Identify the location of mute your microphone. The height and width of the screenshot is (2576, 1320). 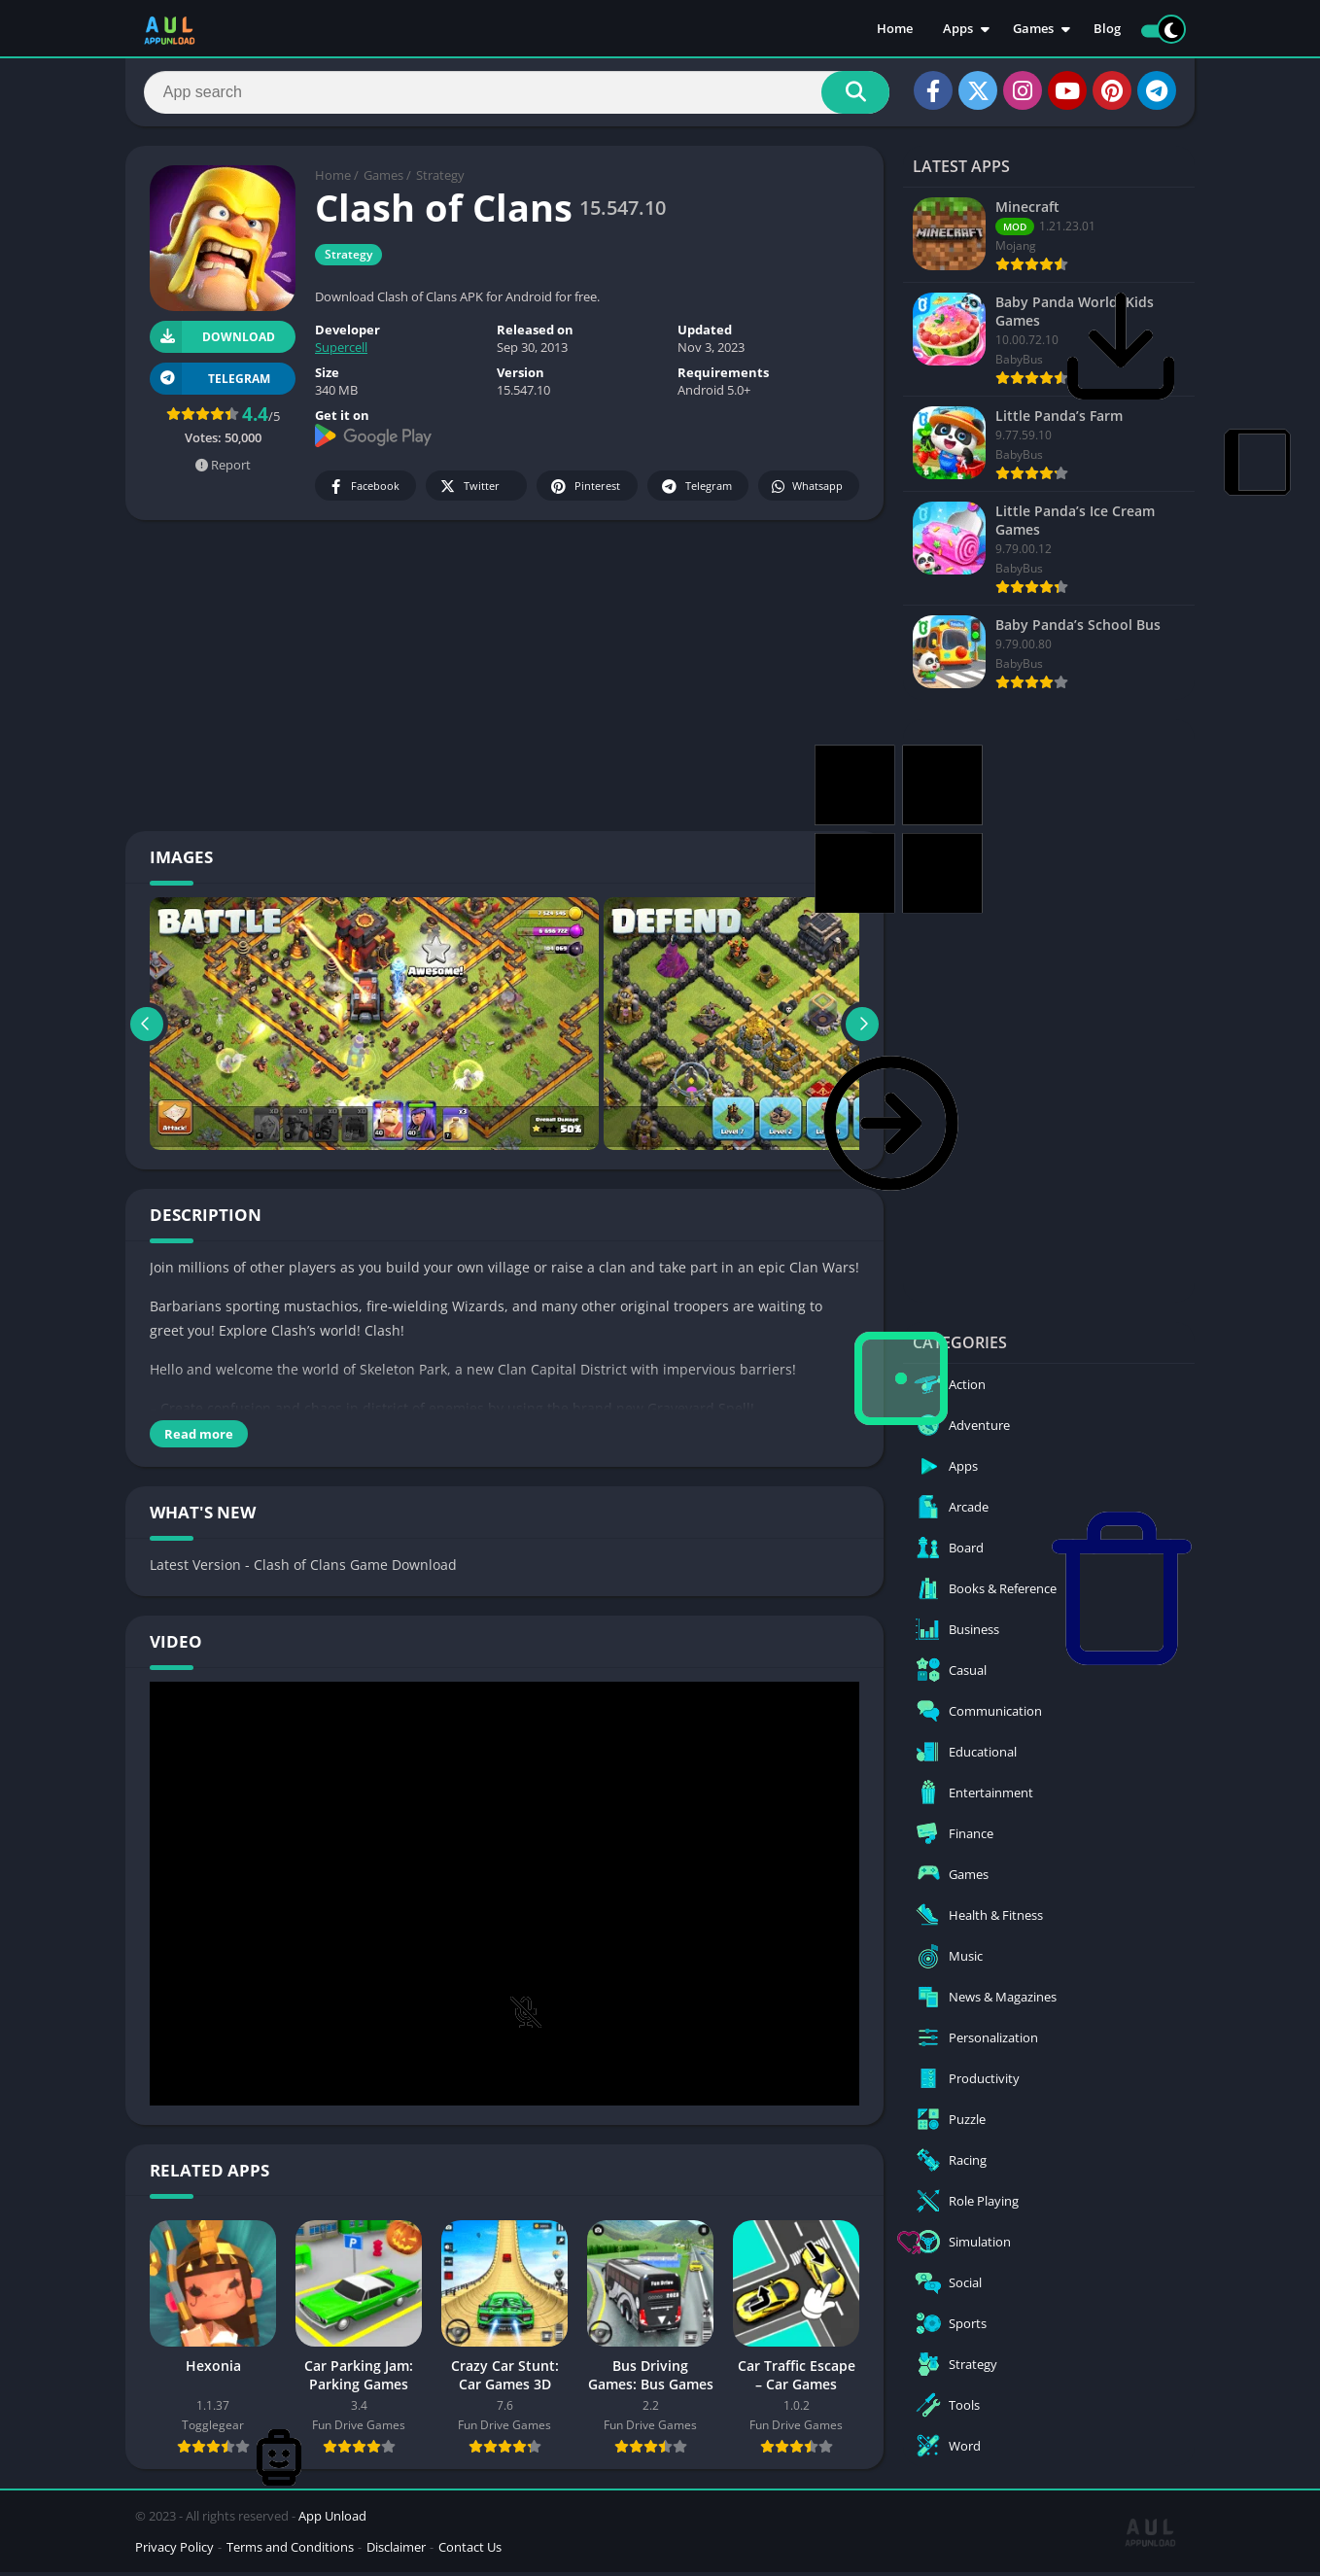
(526, 2012).